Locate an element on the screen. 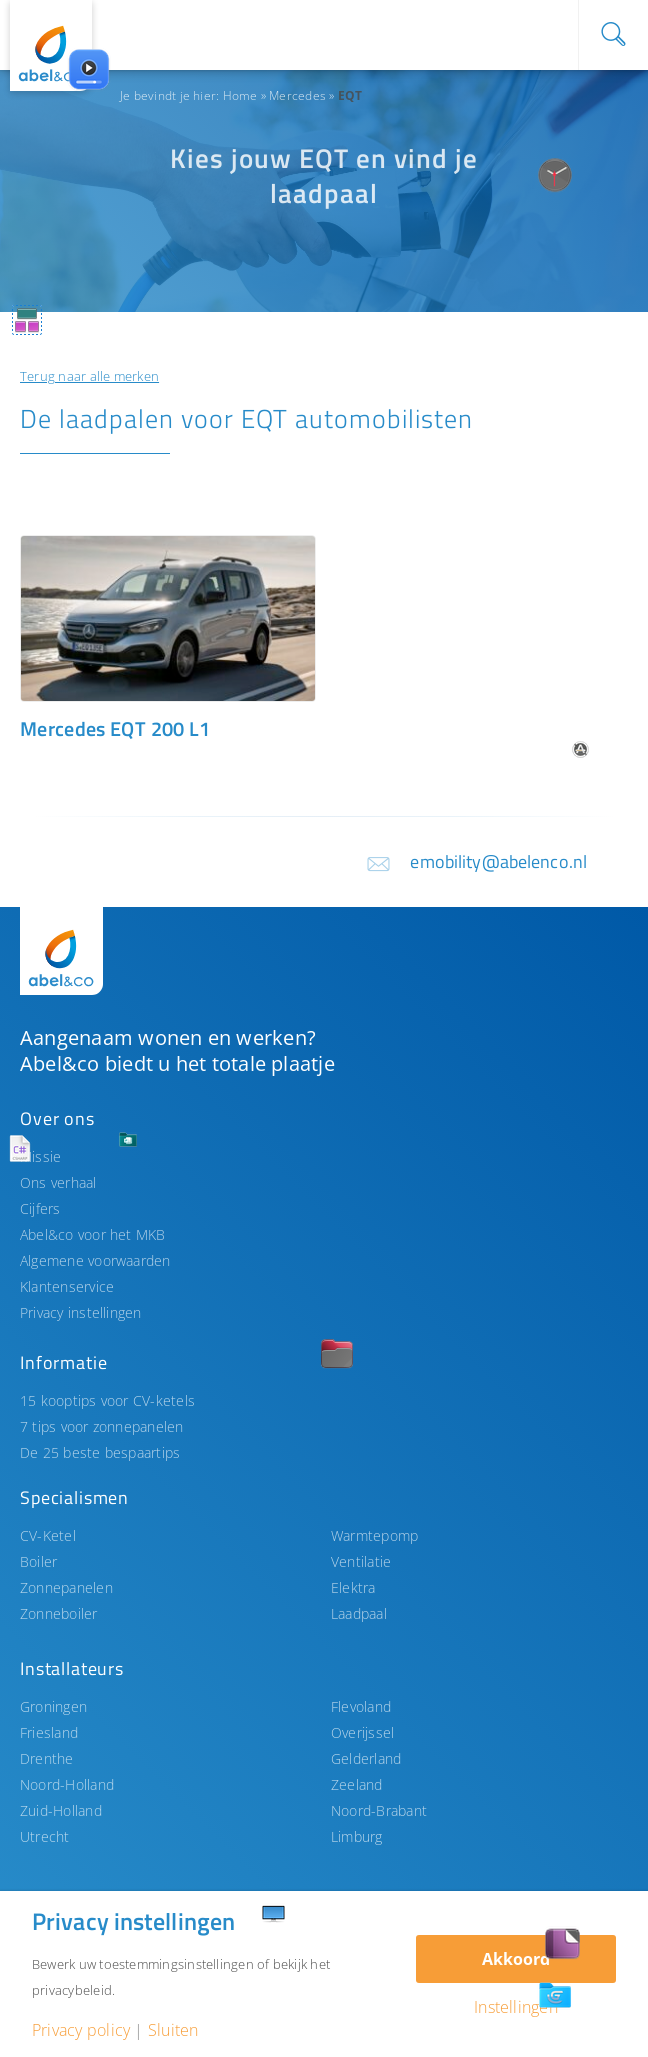 This screenshot has width=648, height=2057. indicates an open or active folder is located at coordinates (337, 1353).